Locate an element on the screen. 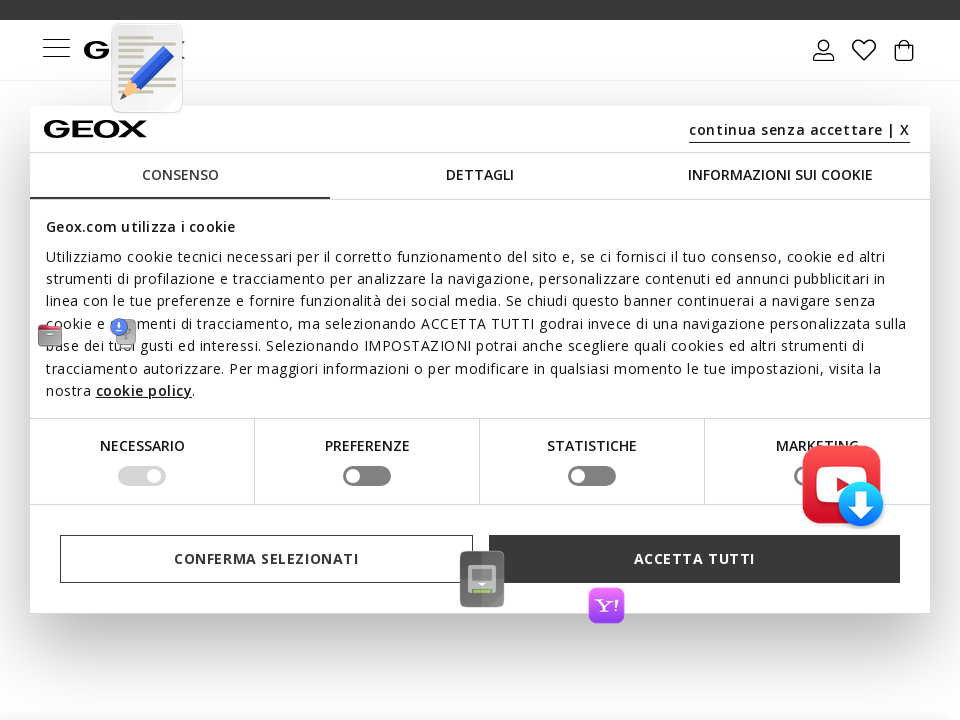 The width and height of the screenshot is (960, 720). open the file manager is located at coordinates (50, 335).